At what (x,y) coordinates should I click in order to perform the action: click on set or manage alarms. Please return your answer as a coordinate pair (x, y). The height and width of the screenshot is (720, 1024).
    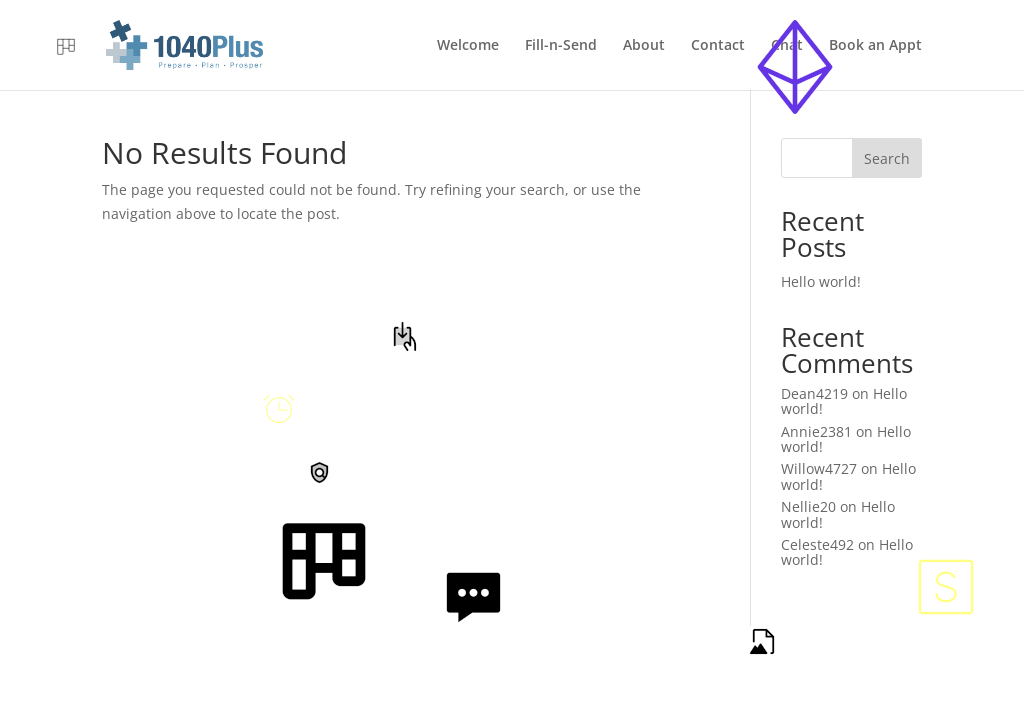
    Looking at the image, I should click on (279, 409).